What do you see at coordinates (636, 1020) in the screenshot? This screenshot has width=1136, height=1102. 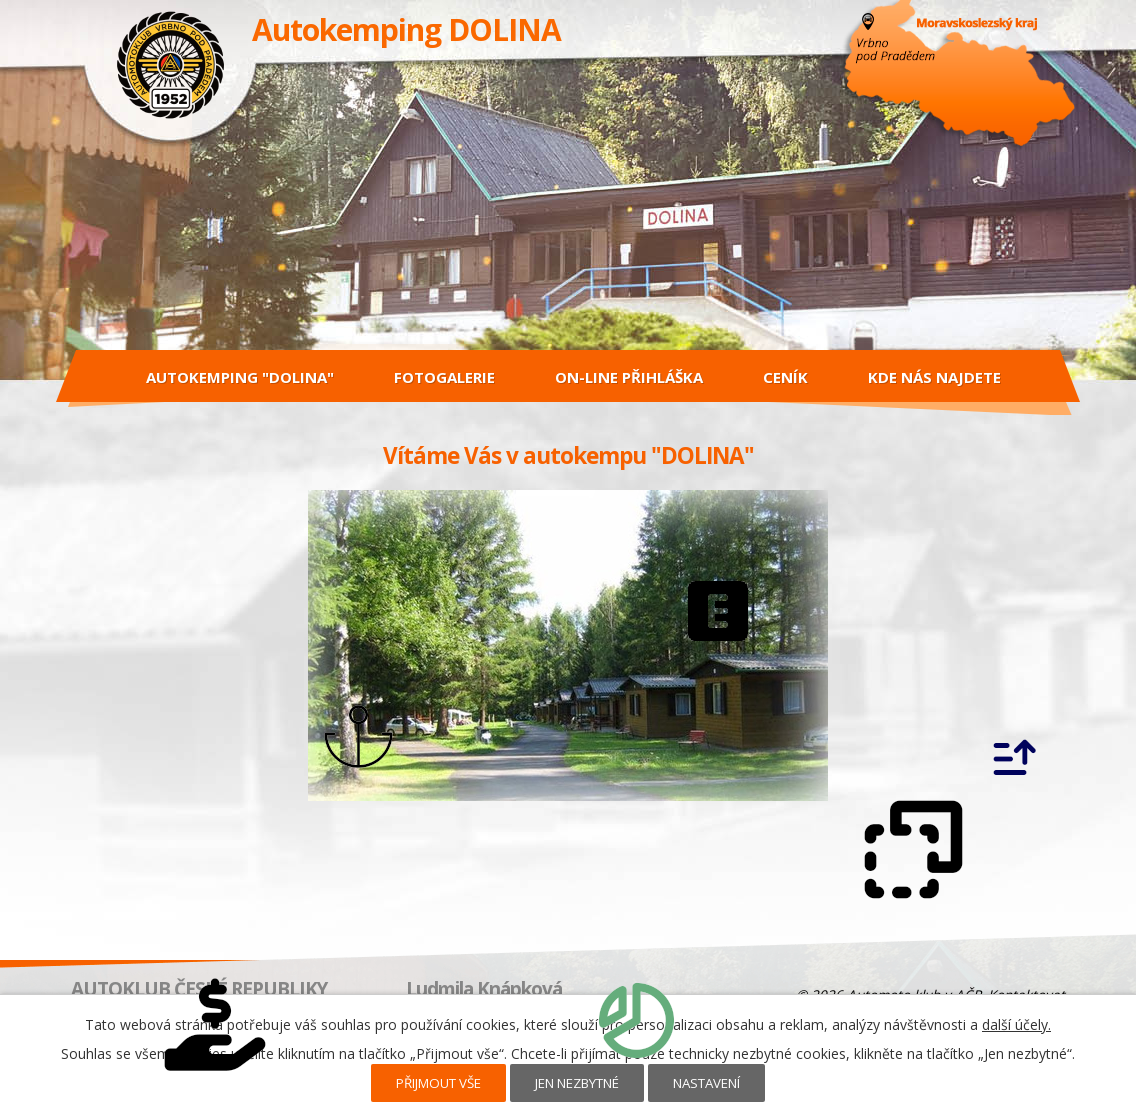 I see `view a segment of analytics data` at bounding box center [636, 1020].